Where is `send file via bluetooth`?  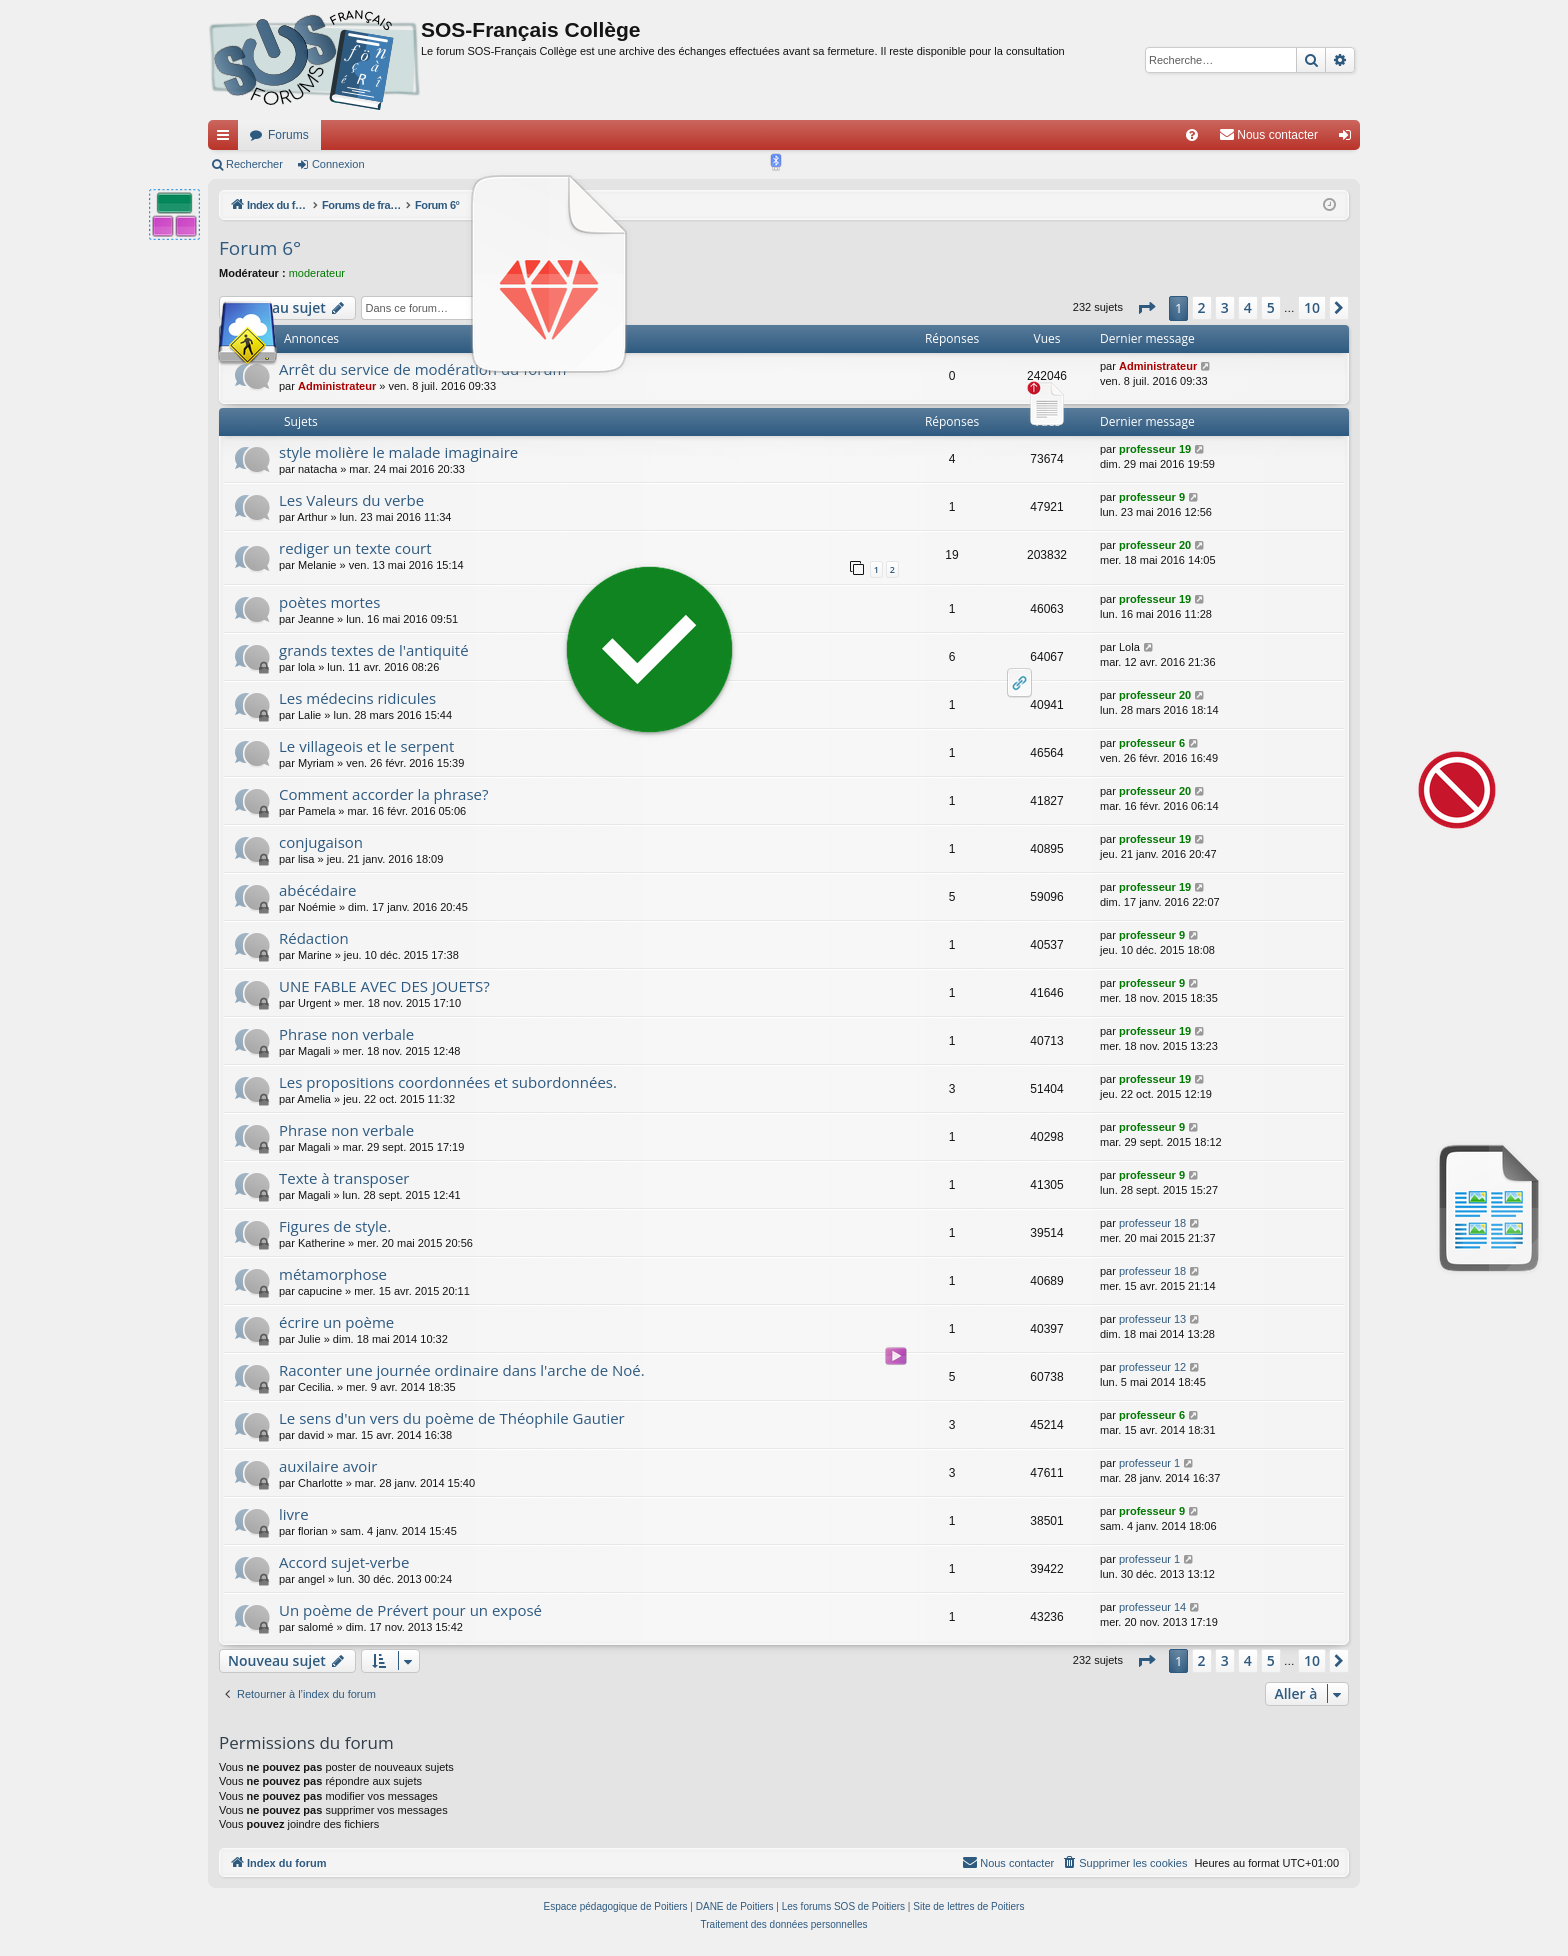 send file via bluetooth is located at coordinates (1047, 404).